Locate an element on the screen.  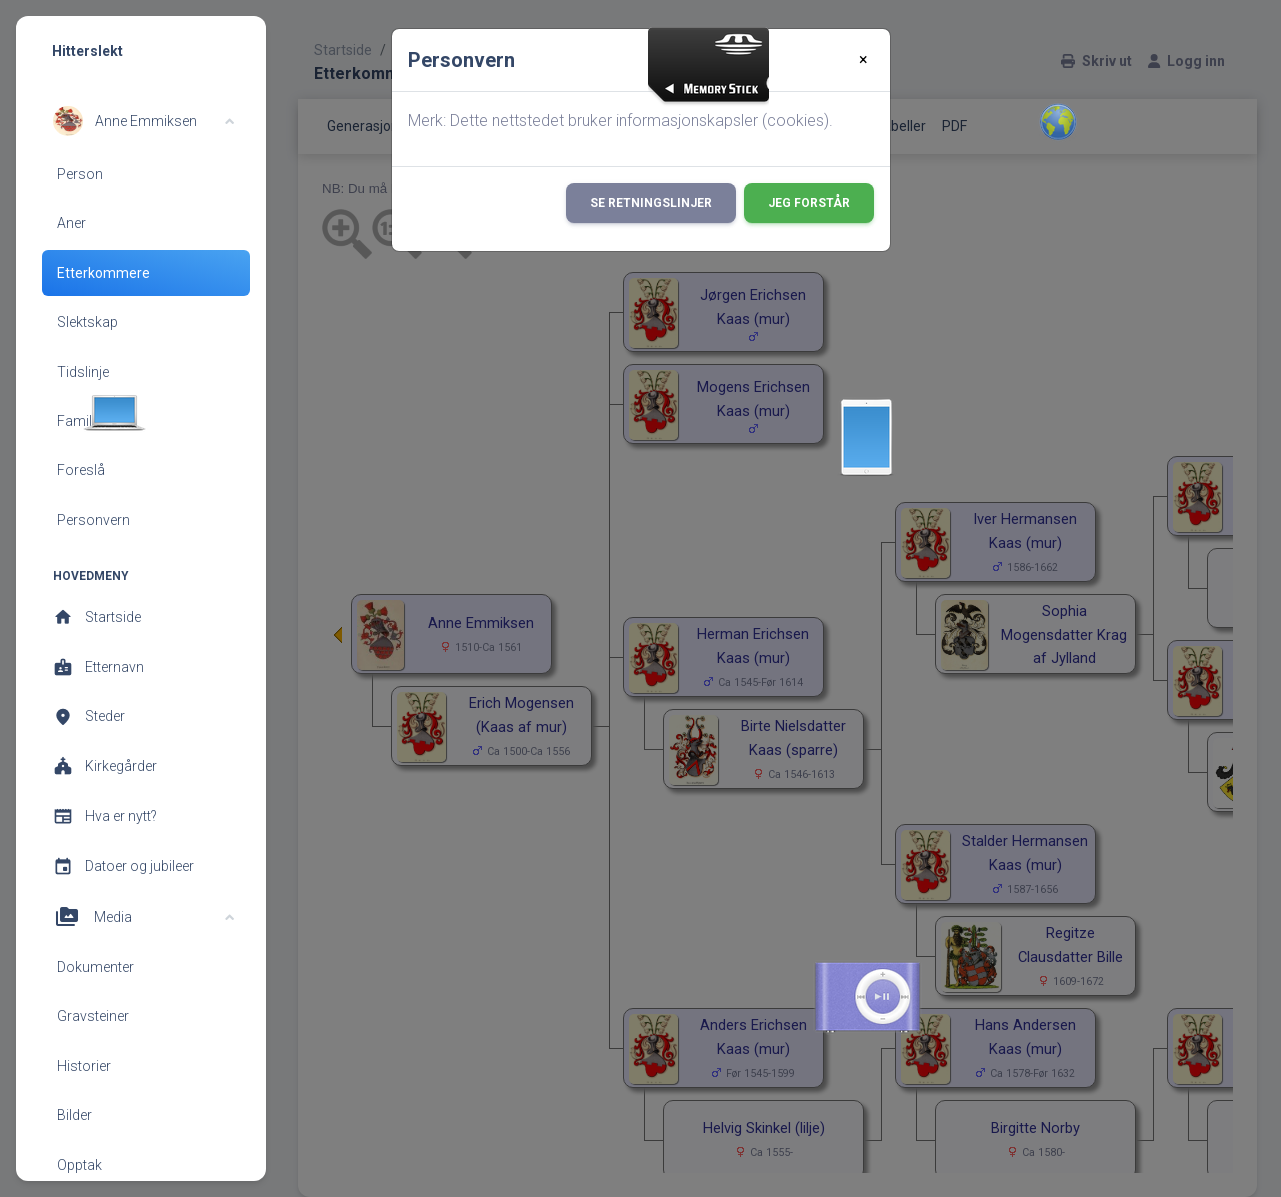
indicates this macbook air in system settings is located at coordinates (114, 409).